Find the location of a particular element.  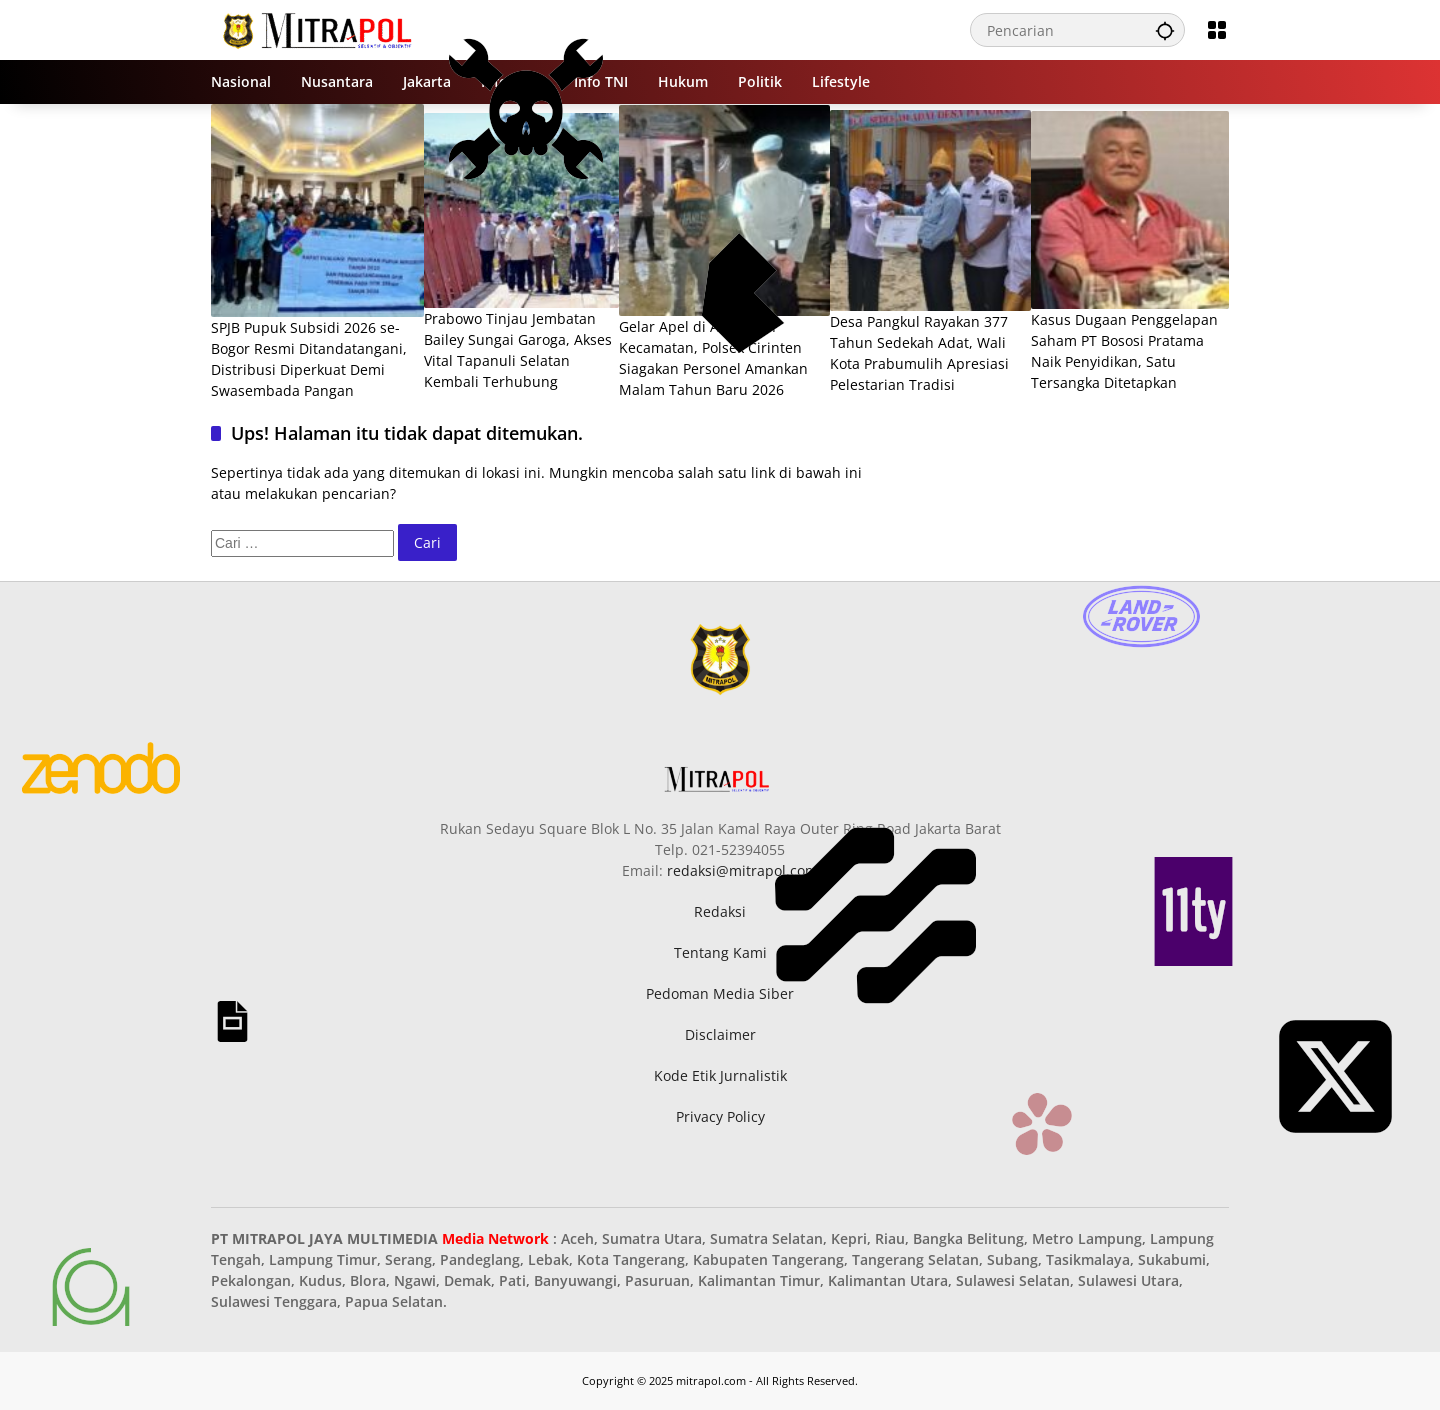

land rover brand logo is located at coordinates (1141, 616).